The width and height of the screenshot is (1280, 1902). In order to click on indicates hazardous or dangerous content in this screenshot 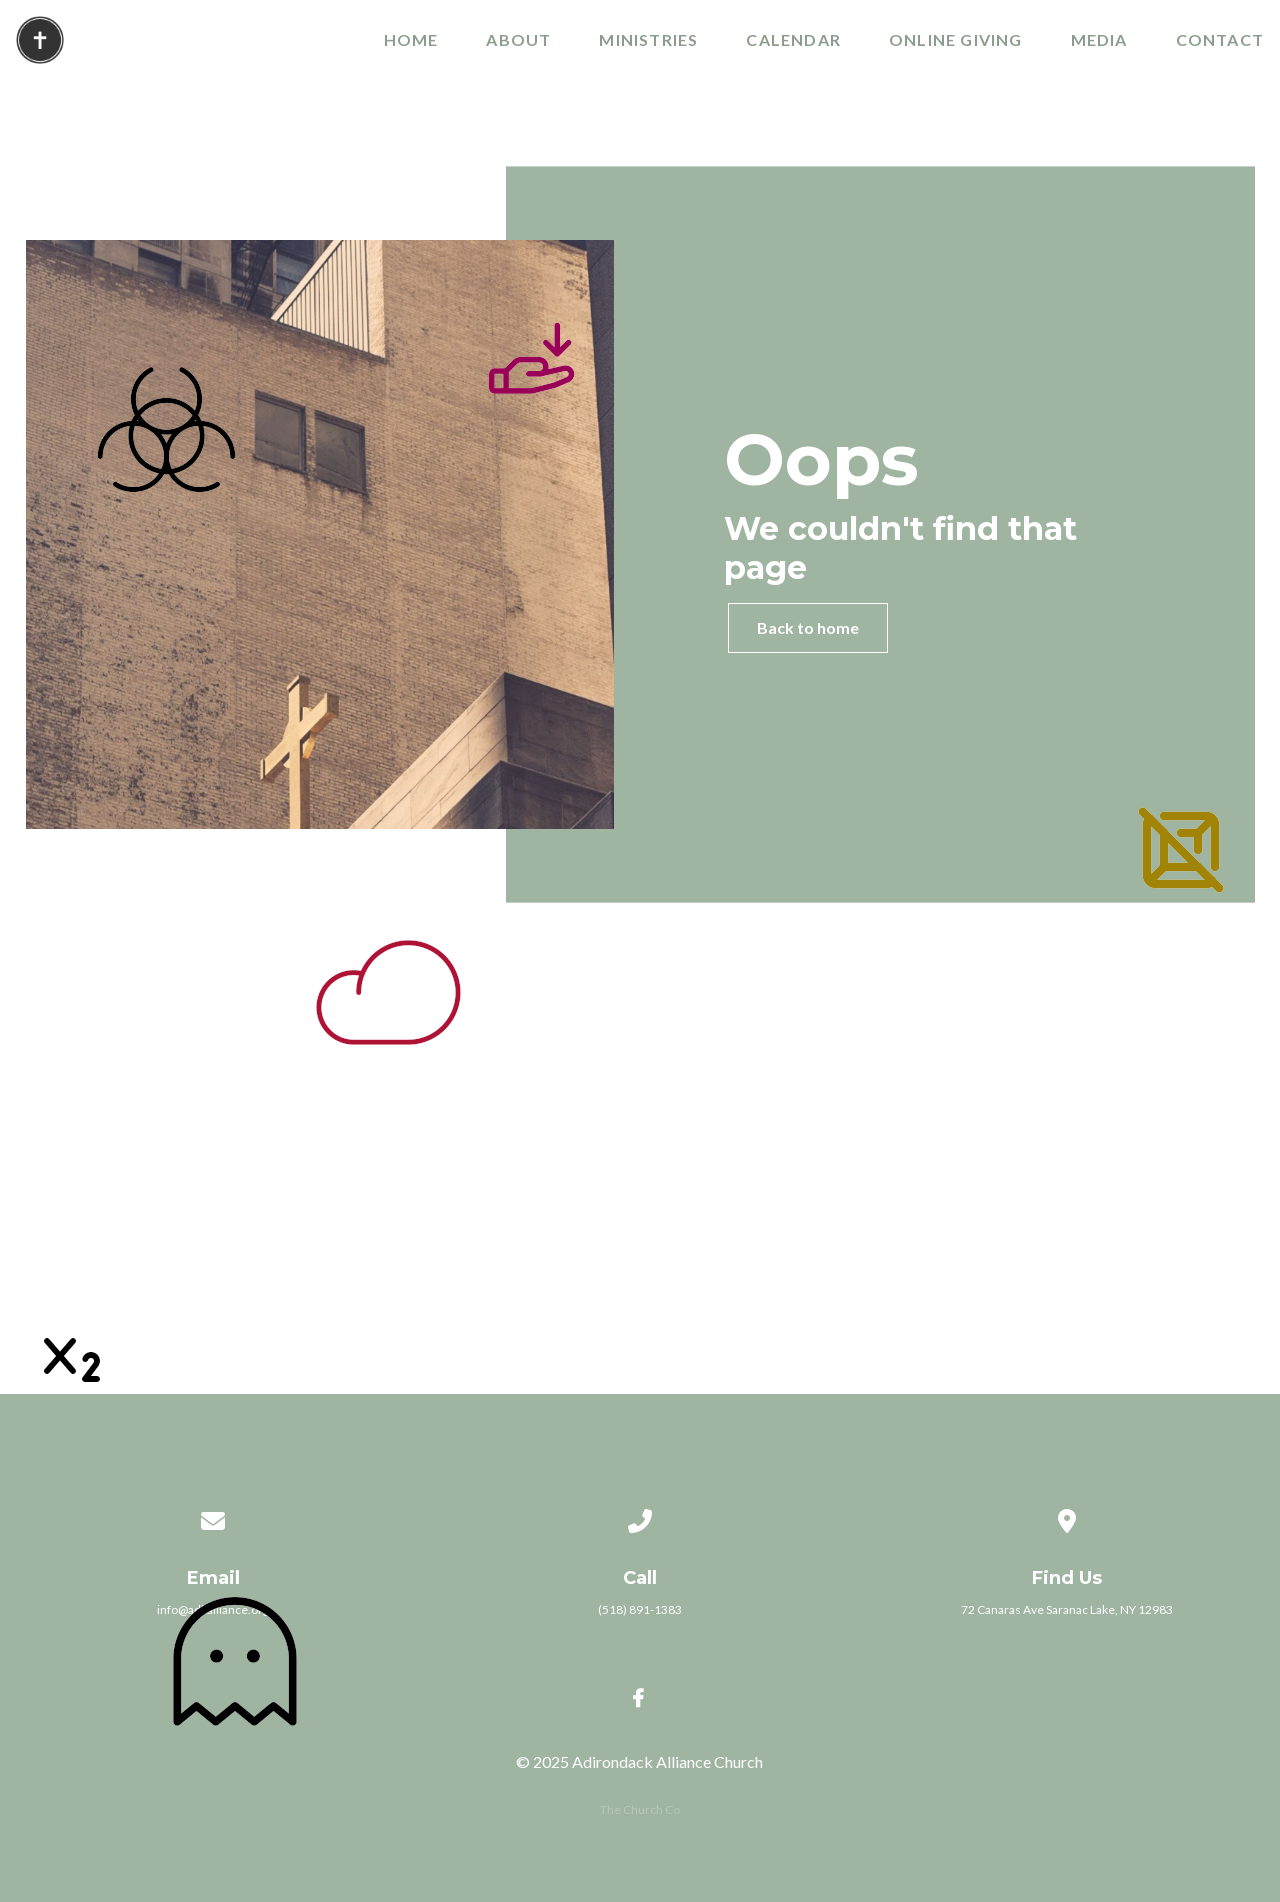, I will do `click(166, 433)`.